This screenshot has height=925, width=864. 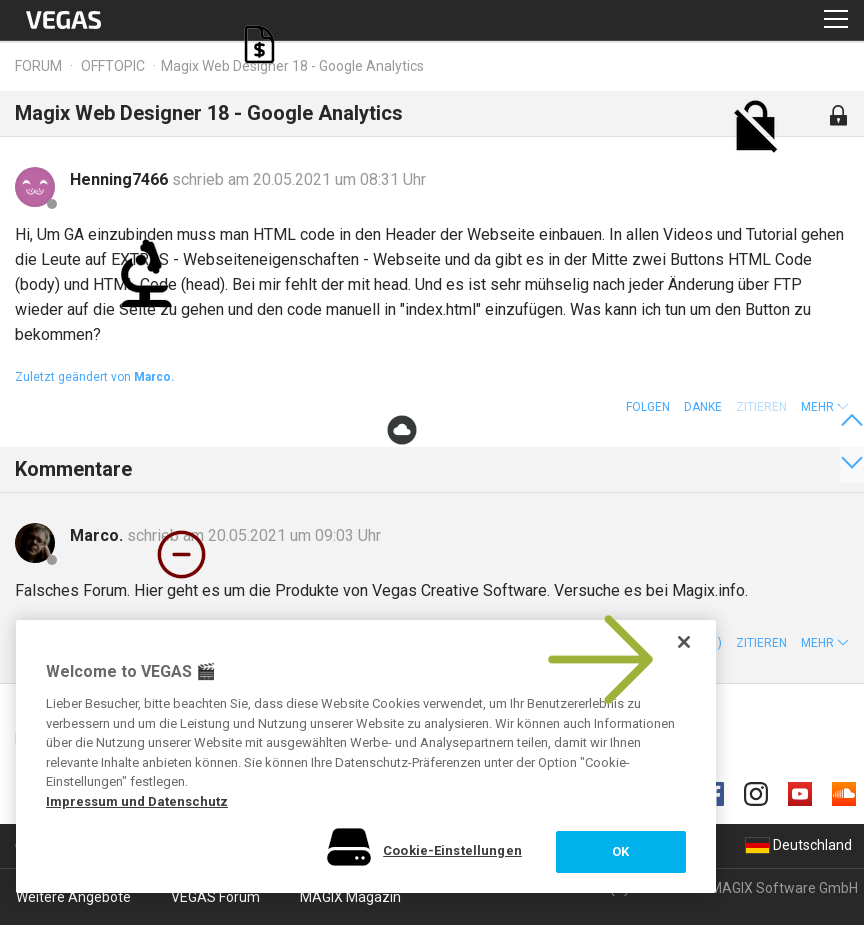 I want to click on remove an item from a list or cart, so click(x=181, y=554).